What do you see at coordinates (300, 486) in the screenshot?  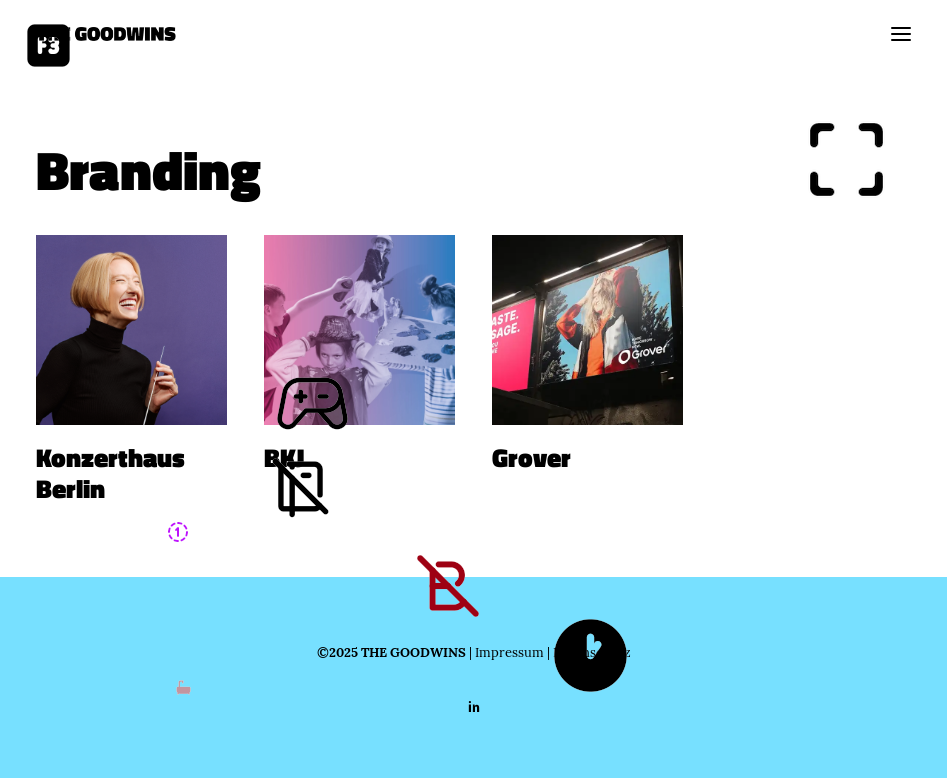 I see `notebook feature is disabled or unavailable` at bounding box center [300, 486].